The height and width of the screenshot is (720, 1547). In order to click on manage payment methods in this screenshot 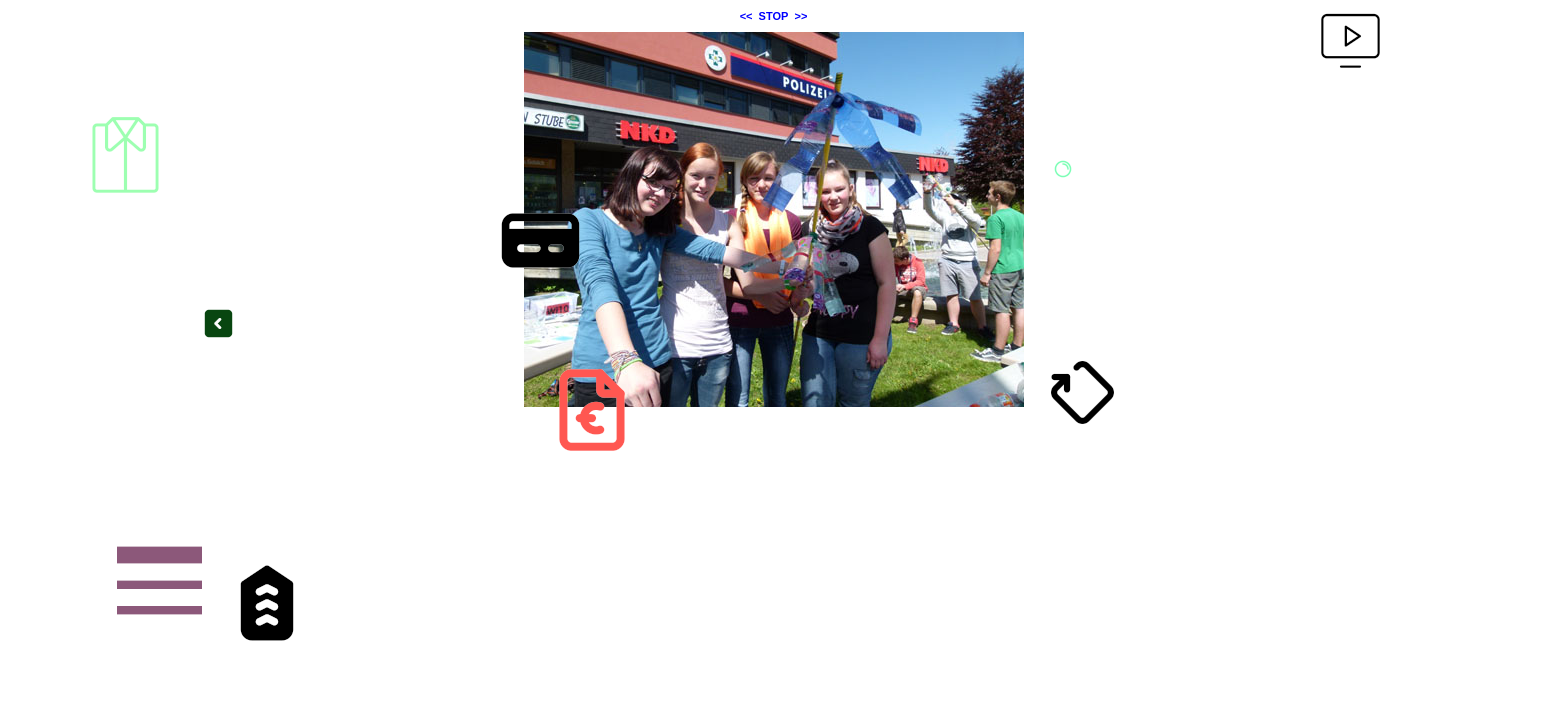, I will do `click(540, 240)`.